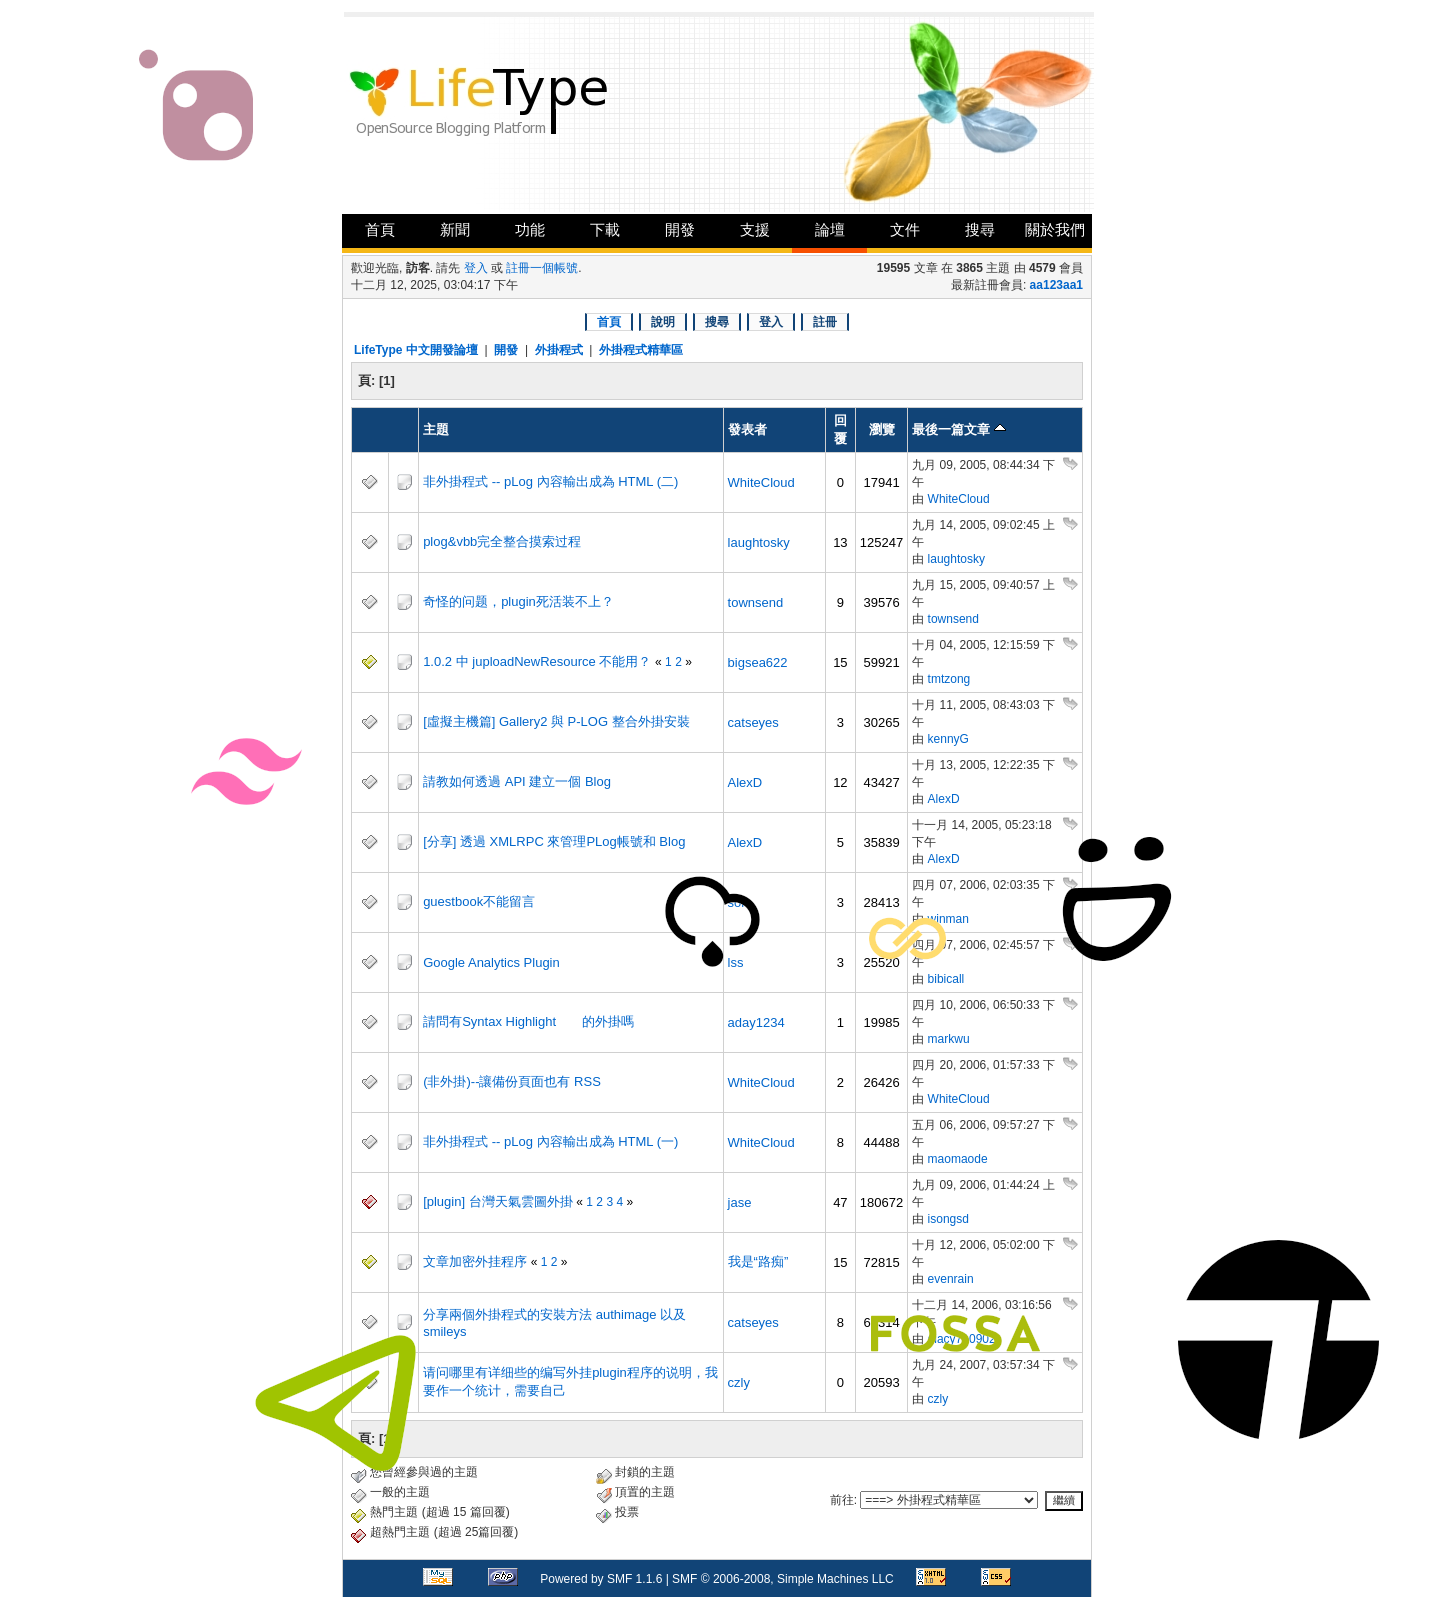 The width and height of the screenshot is (1440, 1597). Describe the element at coordinates (246, 771) in the screenshot. I see `tailwind css framework logo` at that location.